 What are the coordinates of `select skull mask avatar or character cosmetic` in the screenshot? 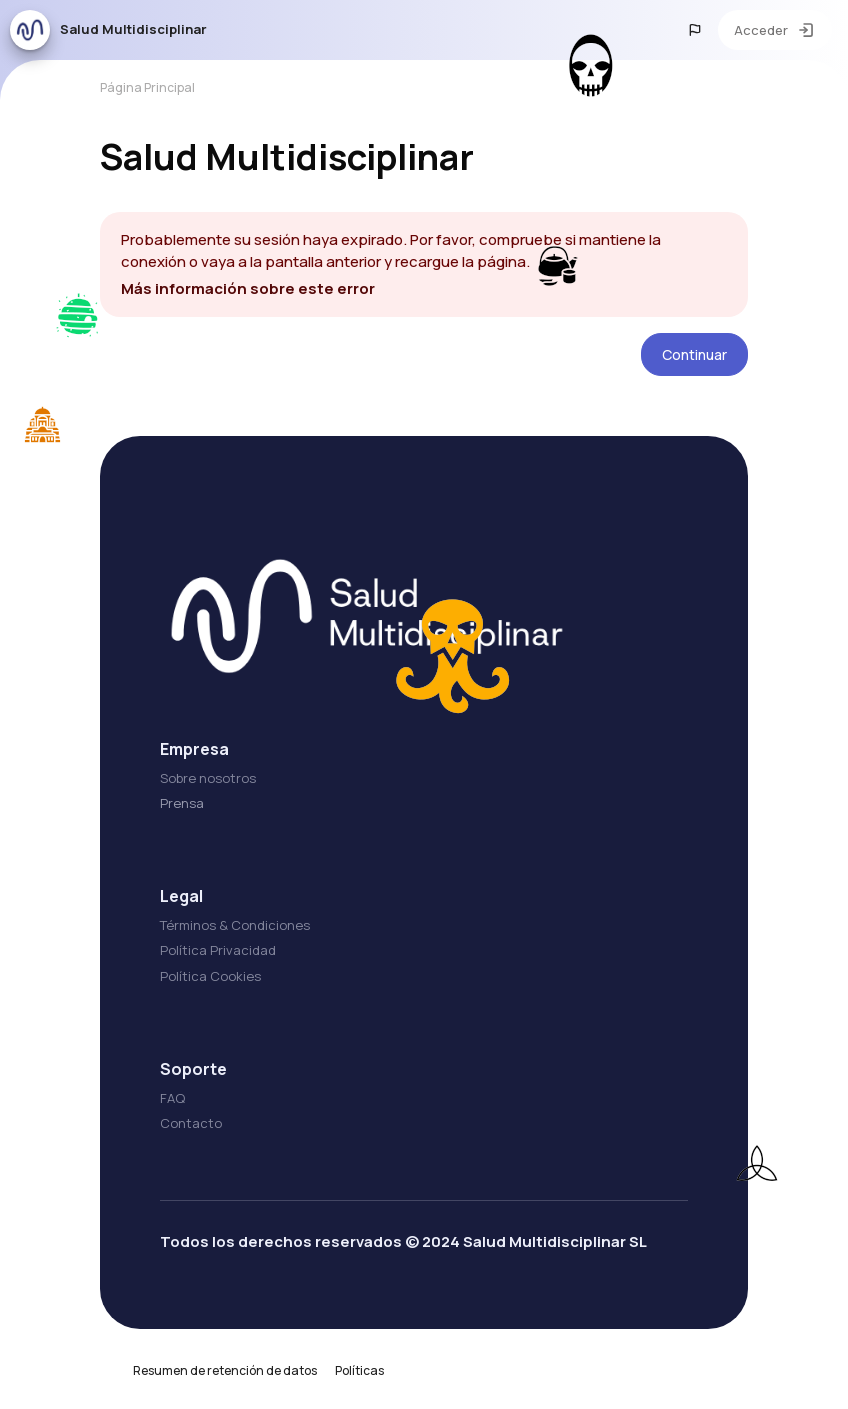 It's located at (590, 65).